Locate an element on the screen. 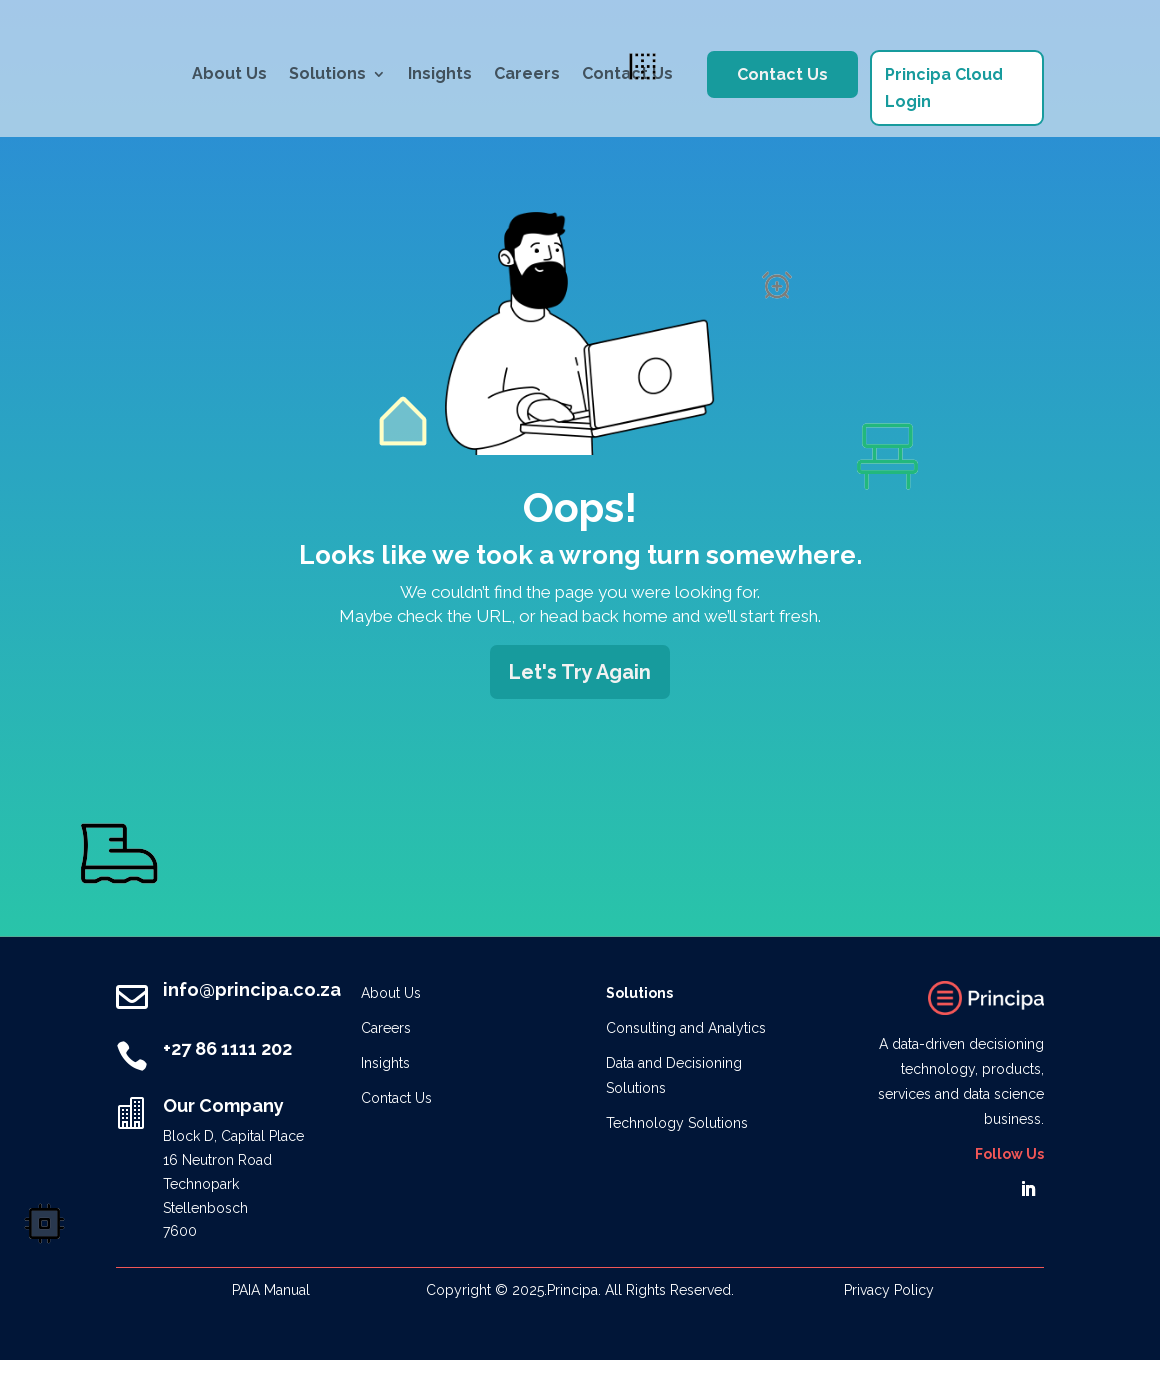 This screenshot has width=1160, height=1374. apply border to left edge only is located at coordinates (642, 66).